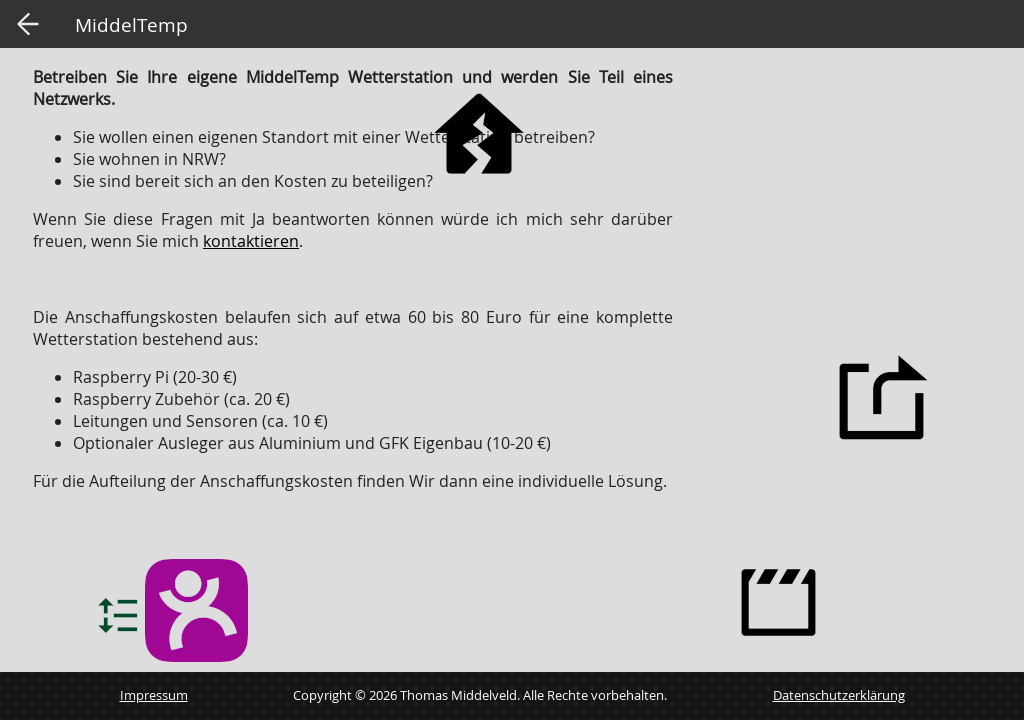 This screenshot has width=1024, height=720. What do you see at coordinates (881, 401) in the screenshot?
I see `share content to another app or platform` at bounding box center [881, 401].